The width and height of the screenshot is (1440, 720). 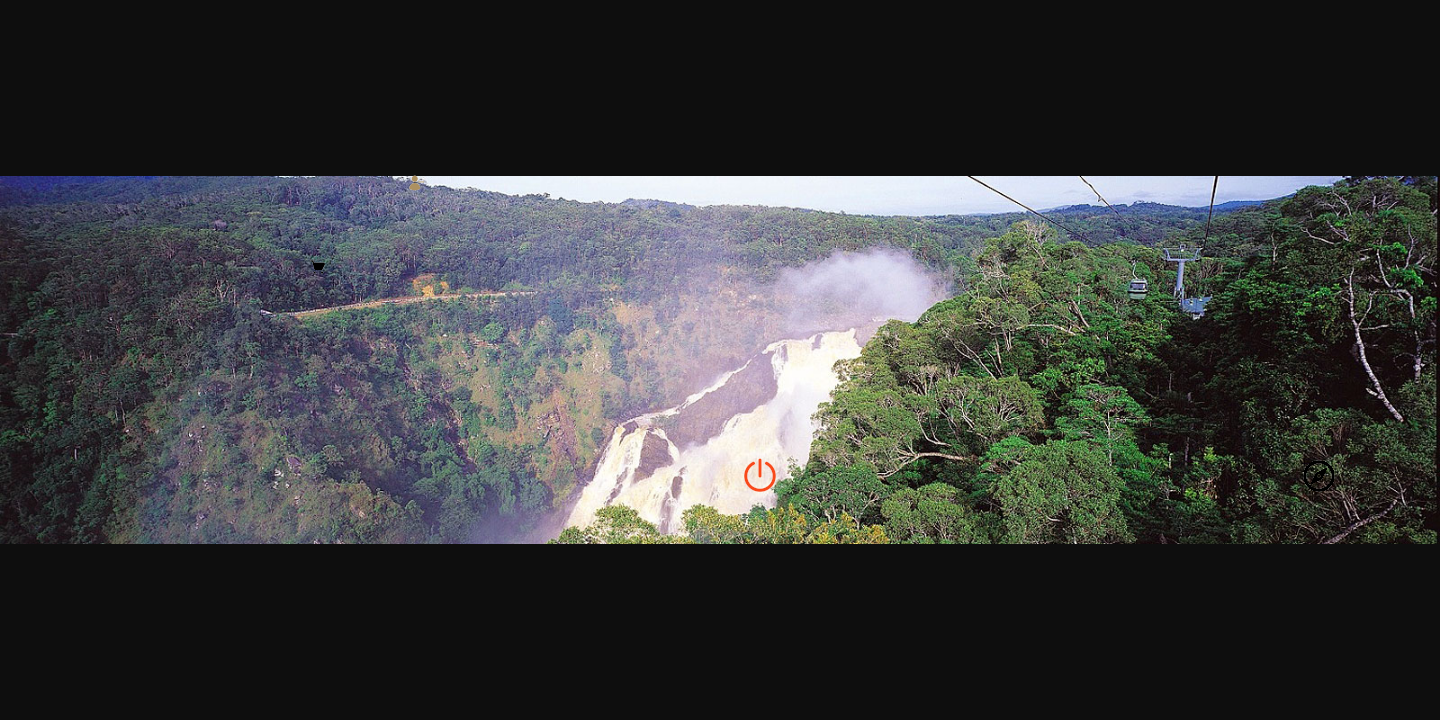 What do you see at coordinates (1319, 476) in the screenshot?
I see `explore nearby content or locations` at bounding box center [1319, 476].